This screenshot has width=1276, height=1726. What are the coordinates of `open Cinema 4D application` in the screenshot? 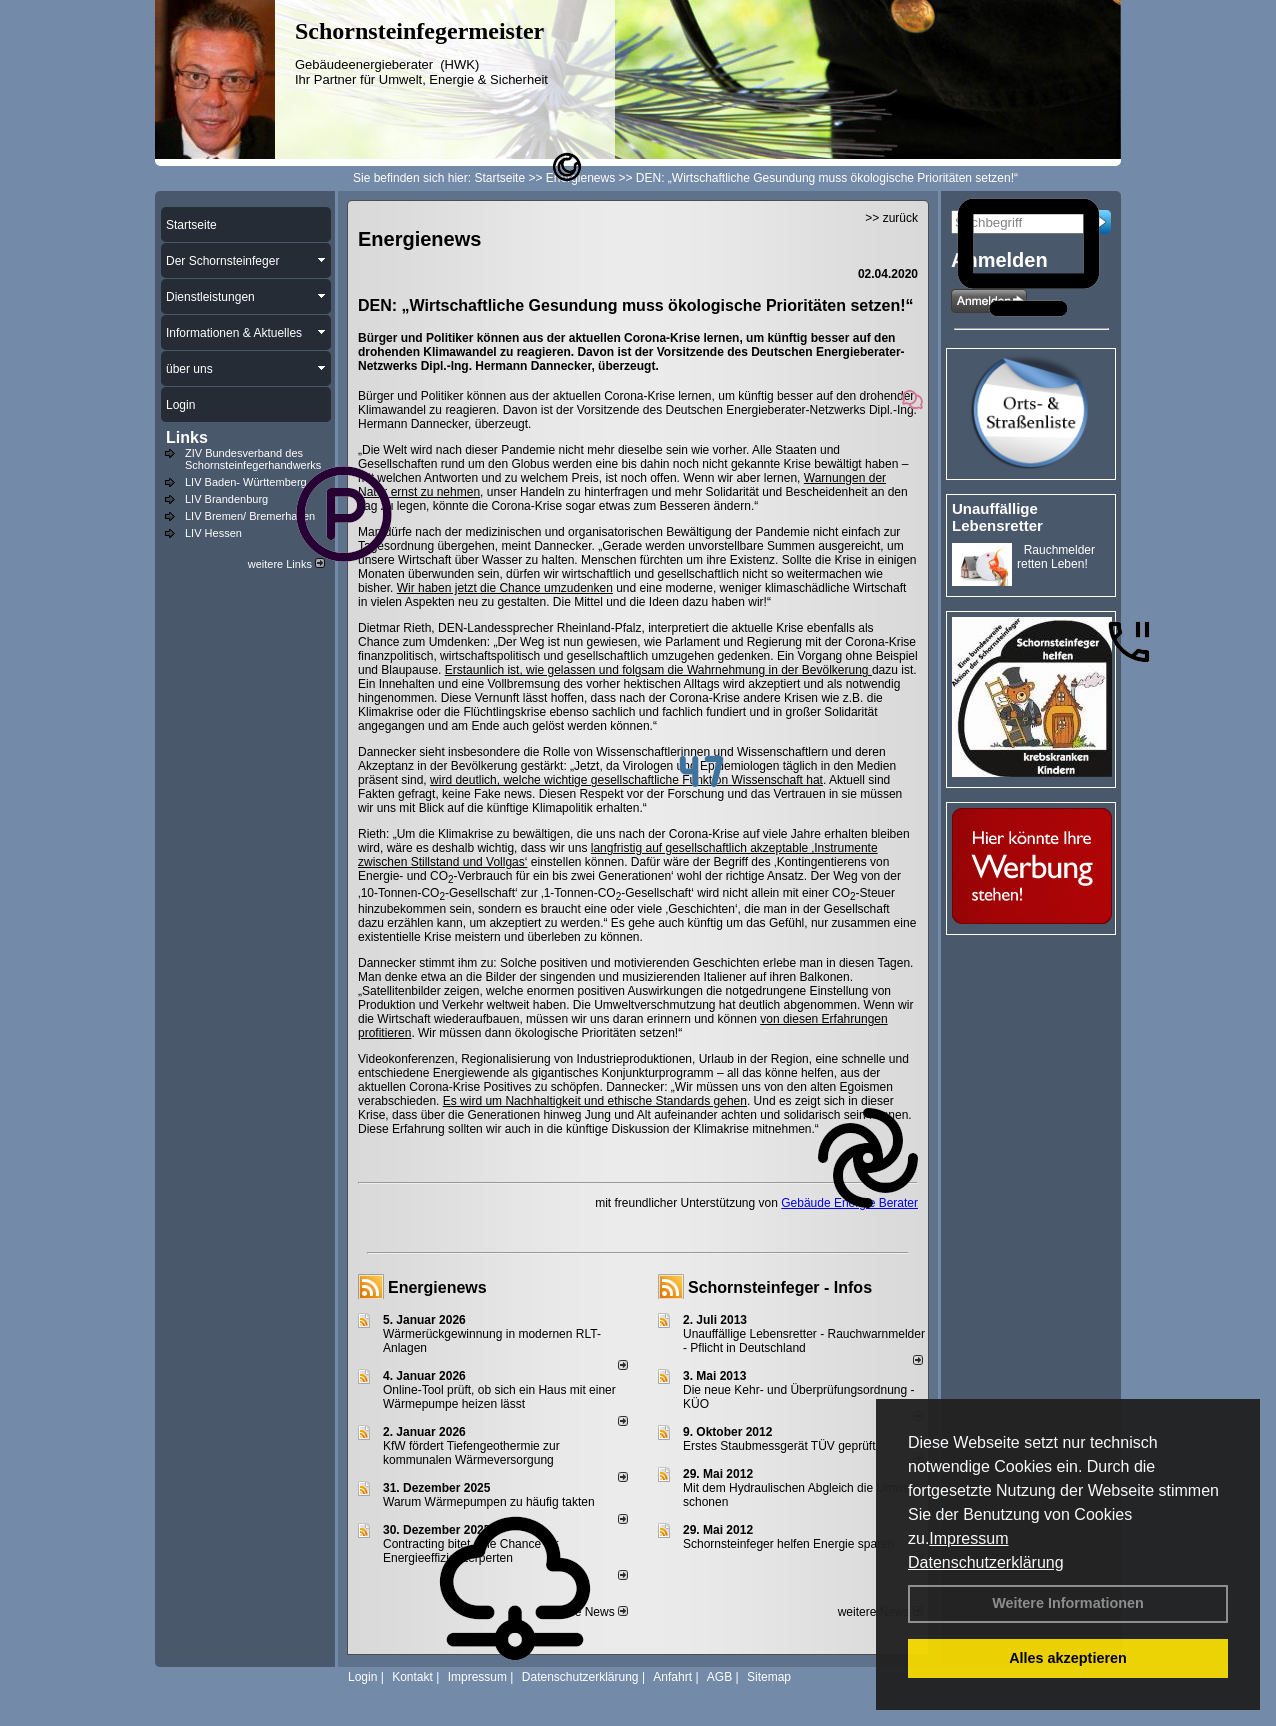 It's located at (567, 167).